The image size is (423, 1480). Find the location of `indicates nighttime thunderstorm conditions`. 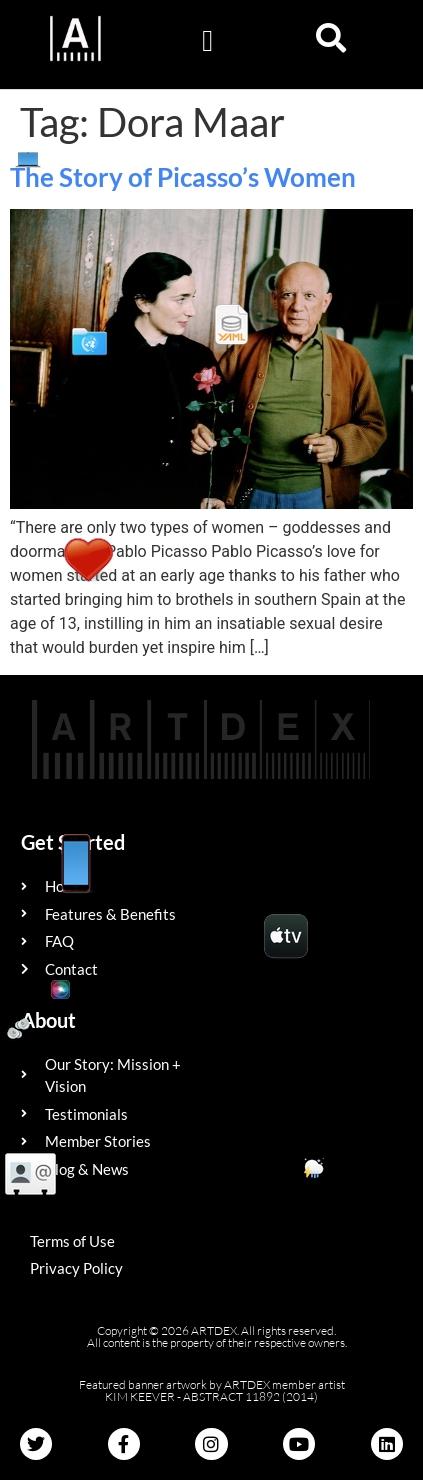

indicates nighttime thunderstorm conditions is located at coordinates (314, 1168).